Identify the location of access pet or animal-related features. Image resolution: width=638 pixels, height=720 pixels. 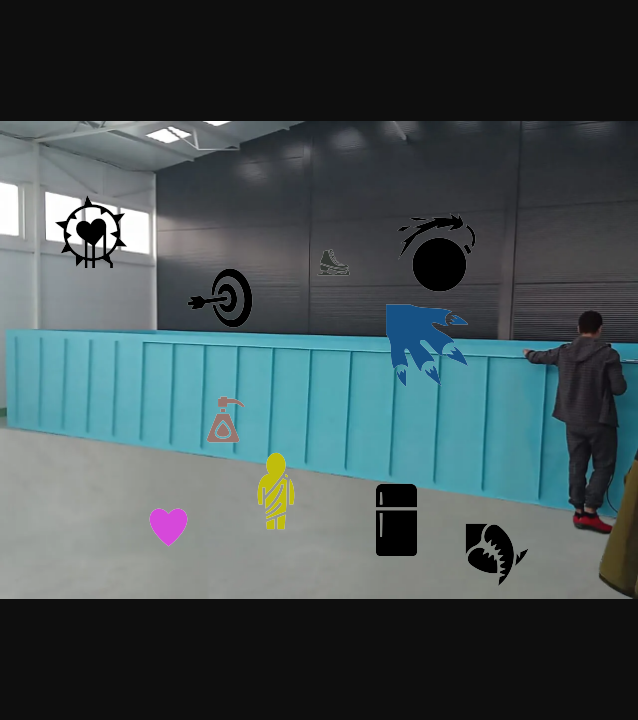
(427, 345).